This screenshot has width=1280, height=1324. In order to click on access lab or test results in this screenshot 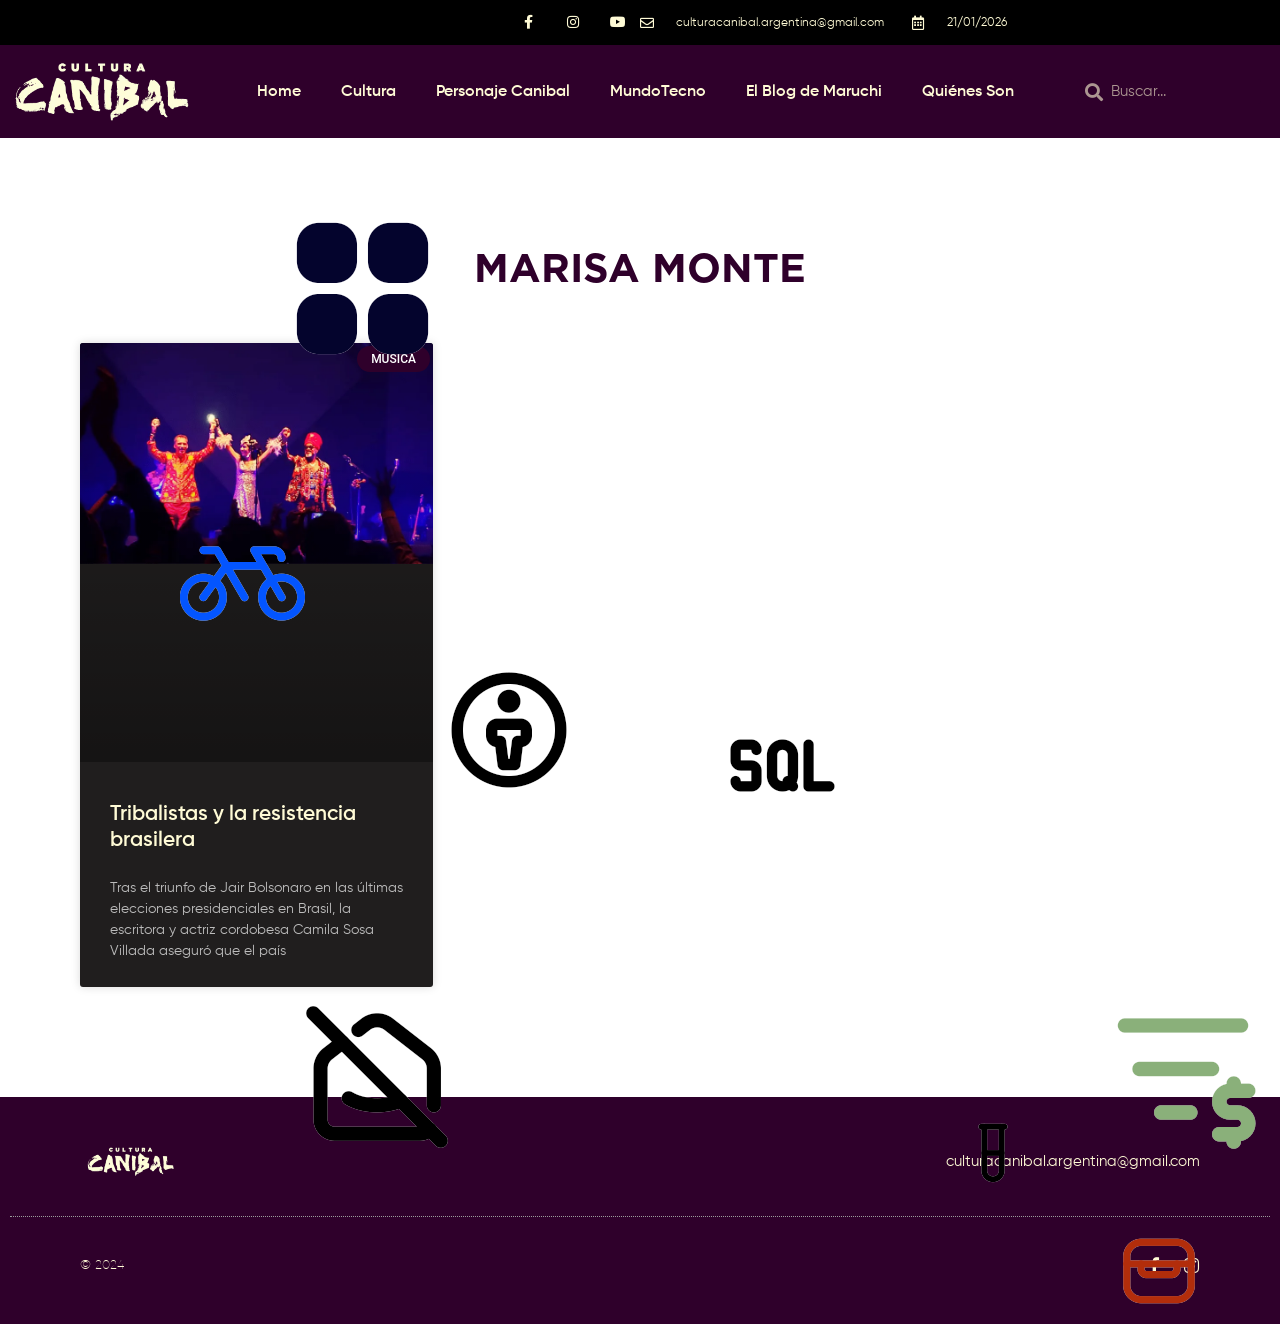, I will do `click(993, 1153)`.